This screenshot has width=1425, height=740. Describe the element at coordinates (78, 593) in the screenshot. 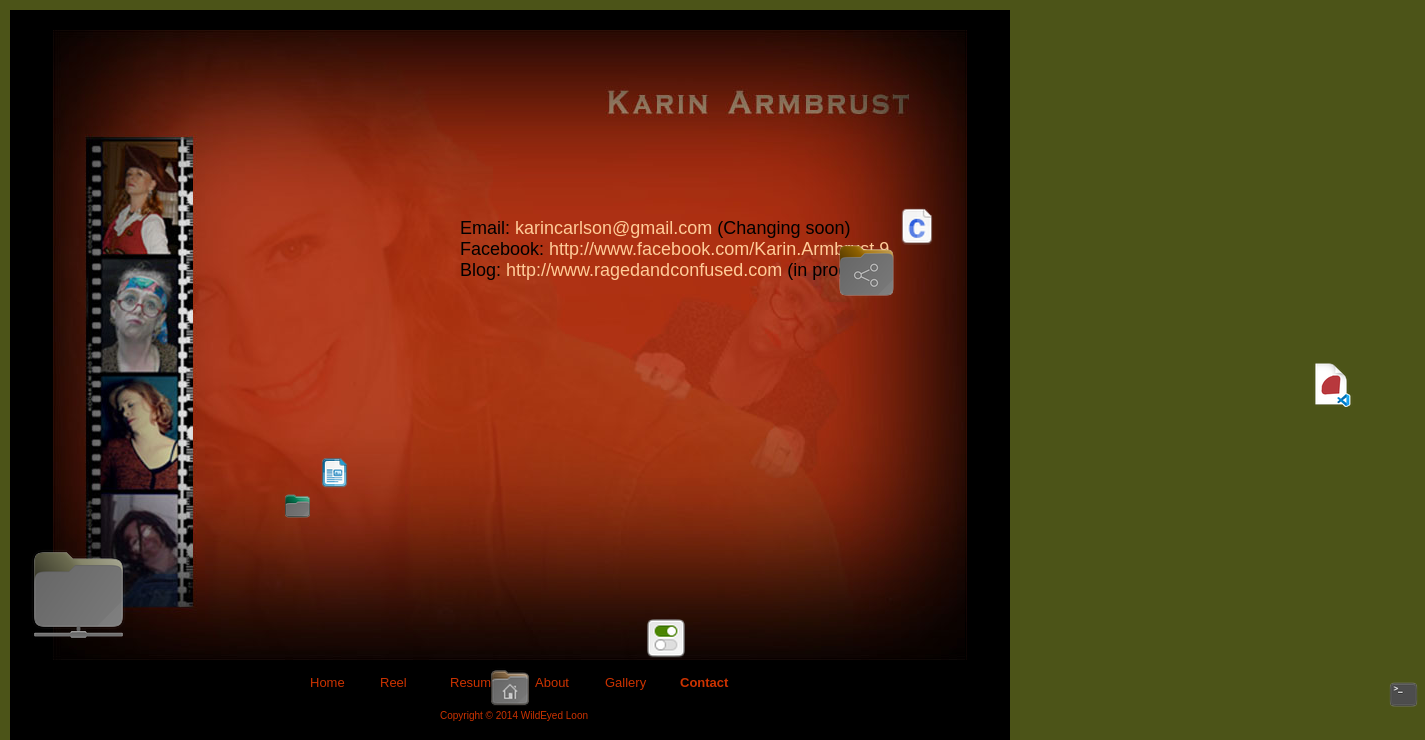

I see `access files stored on a remote server` at that location.